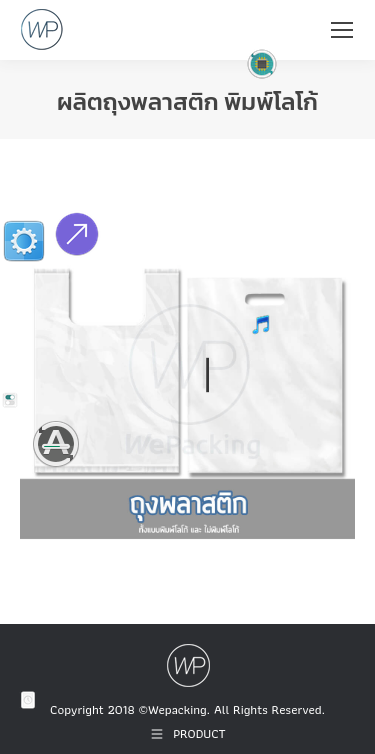 The width and height of the screenshot is (375, 754). Describe the element at coordinates (10, 400) in the screenshot. I see `open gnome tweaks settings application` at that location.